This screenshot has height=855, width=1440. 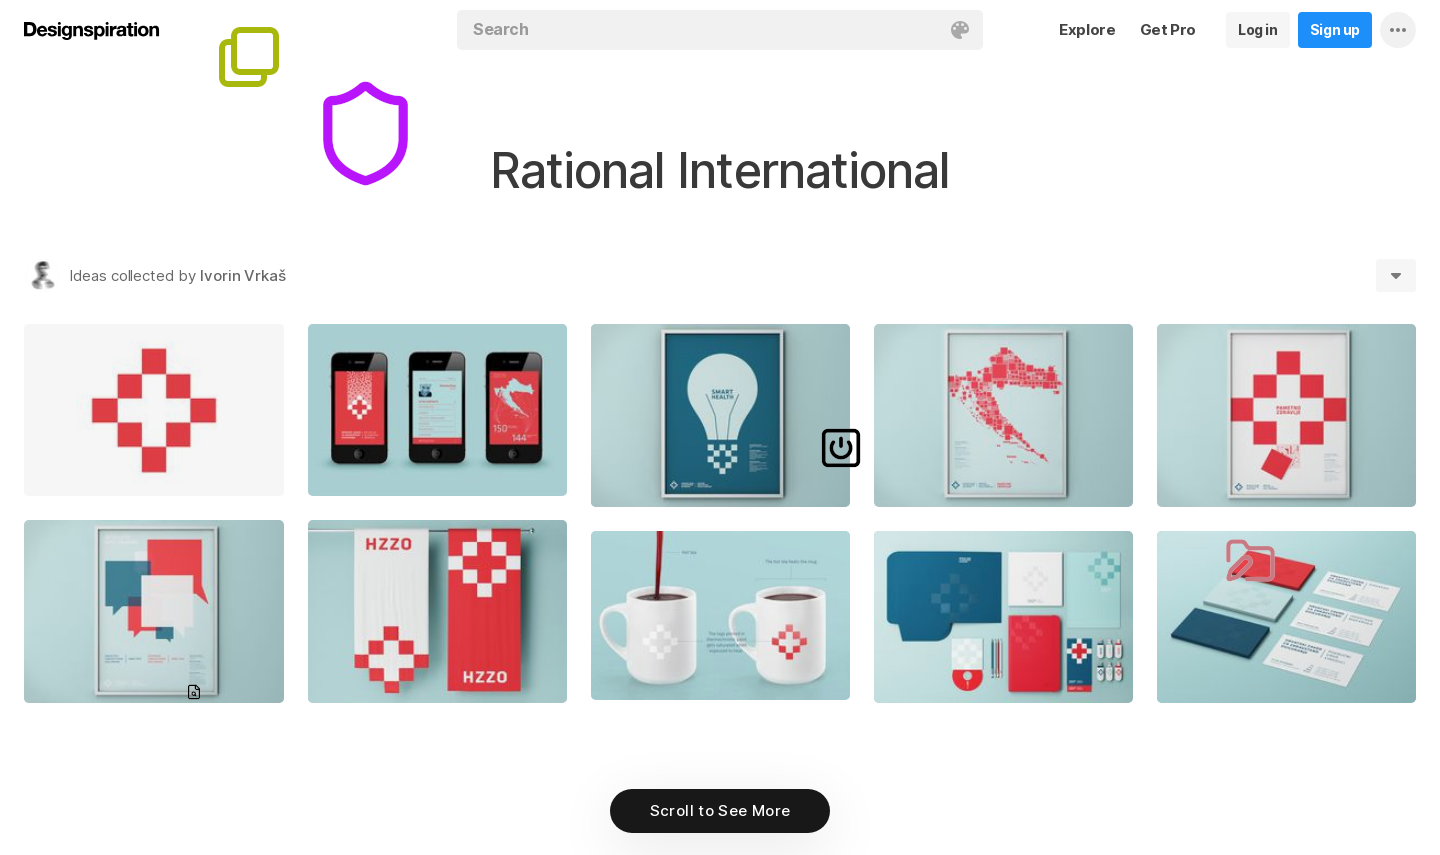 What do you see at coordinates (365, 133) in the screenshot?
I see `access security settings` at bounding box center [365, 133].